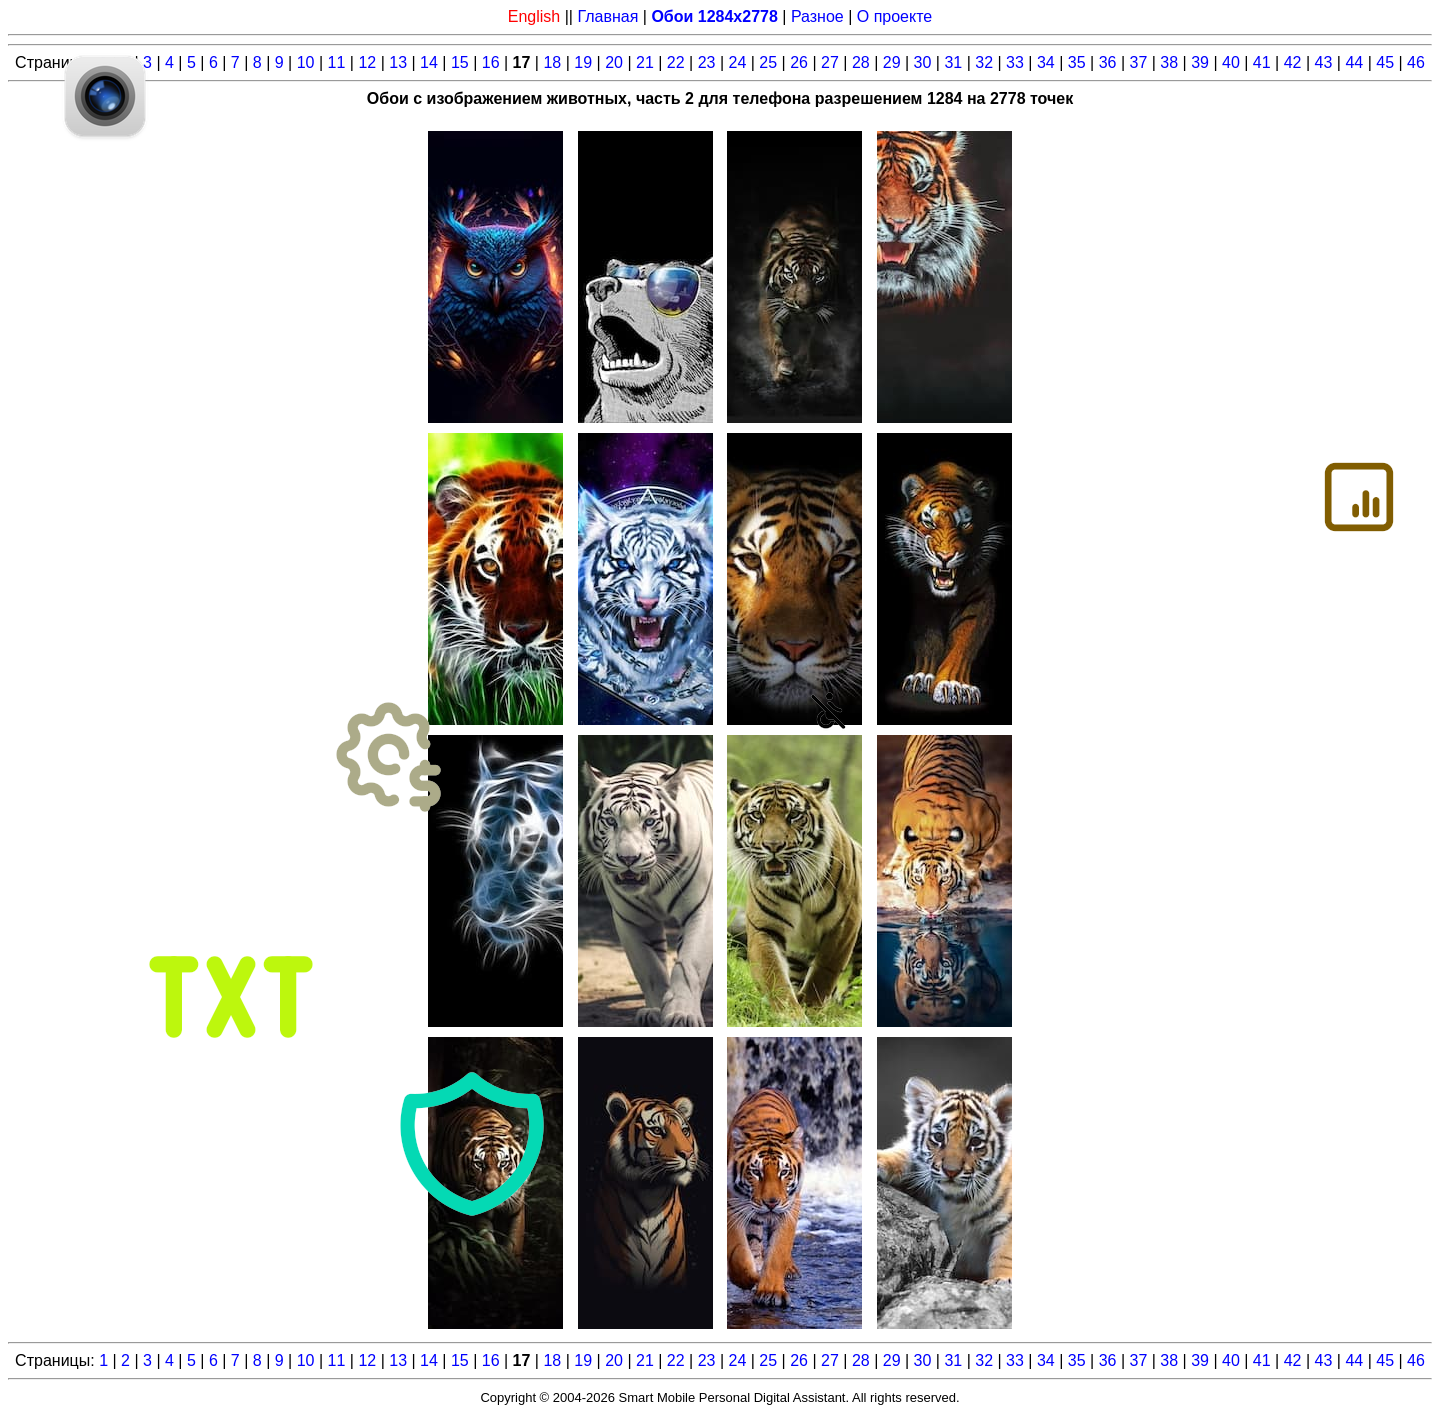 Image resolution: width=1440 pixels, height=1414 pixels. Describe the element at coordinates (105, 96) in the screenshot. I see `open camera app` at that location.